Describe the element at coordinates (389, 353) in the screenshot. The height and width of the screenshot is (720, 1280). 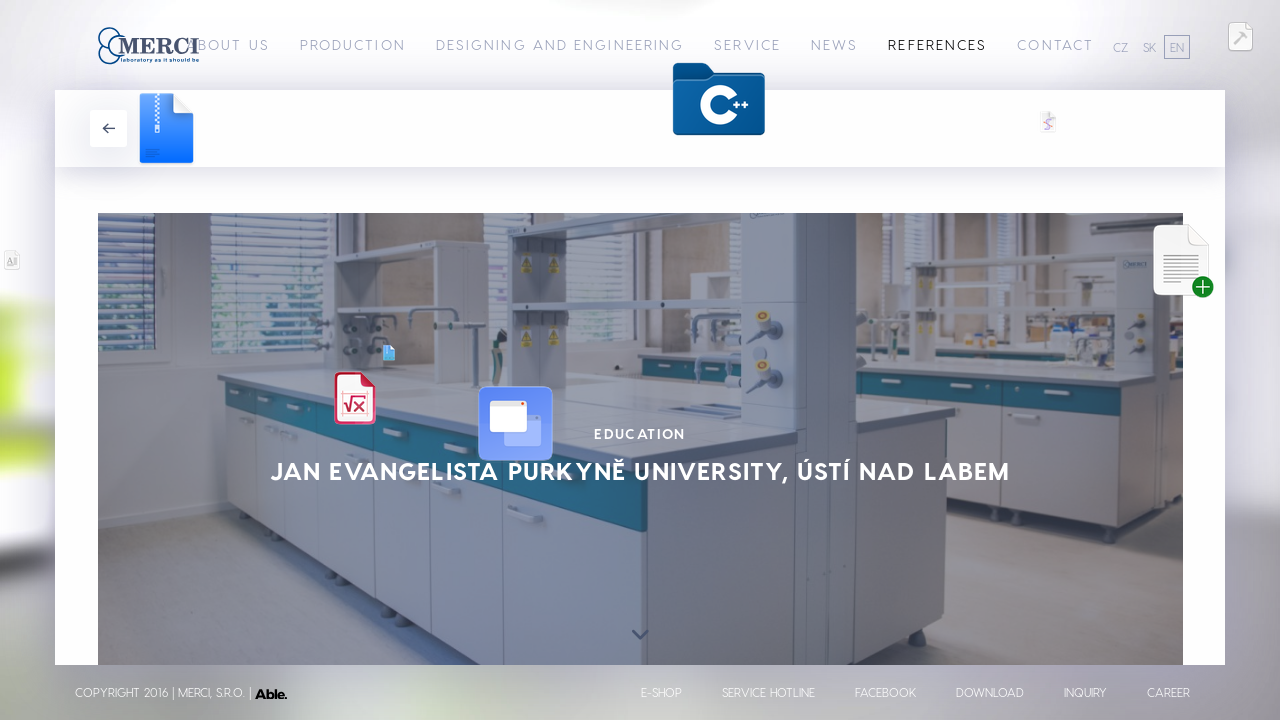
I see `a VirtualBox virtual machine disk file` at that location.